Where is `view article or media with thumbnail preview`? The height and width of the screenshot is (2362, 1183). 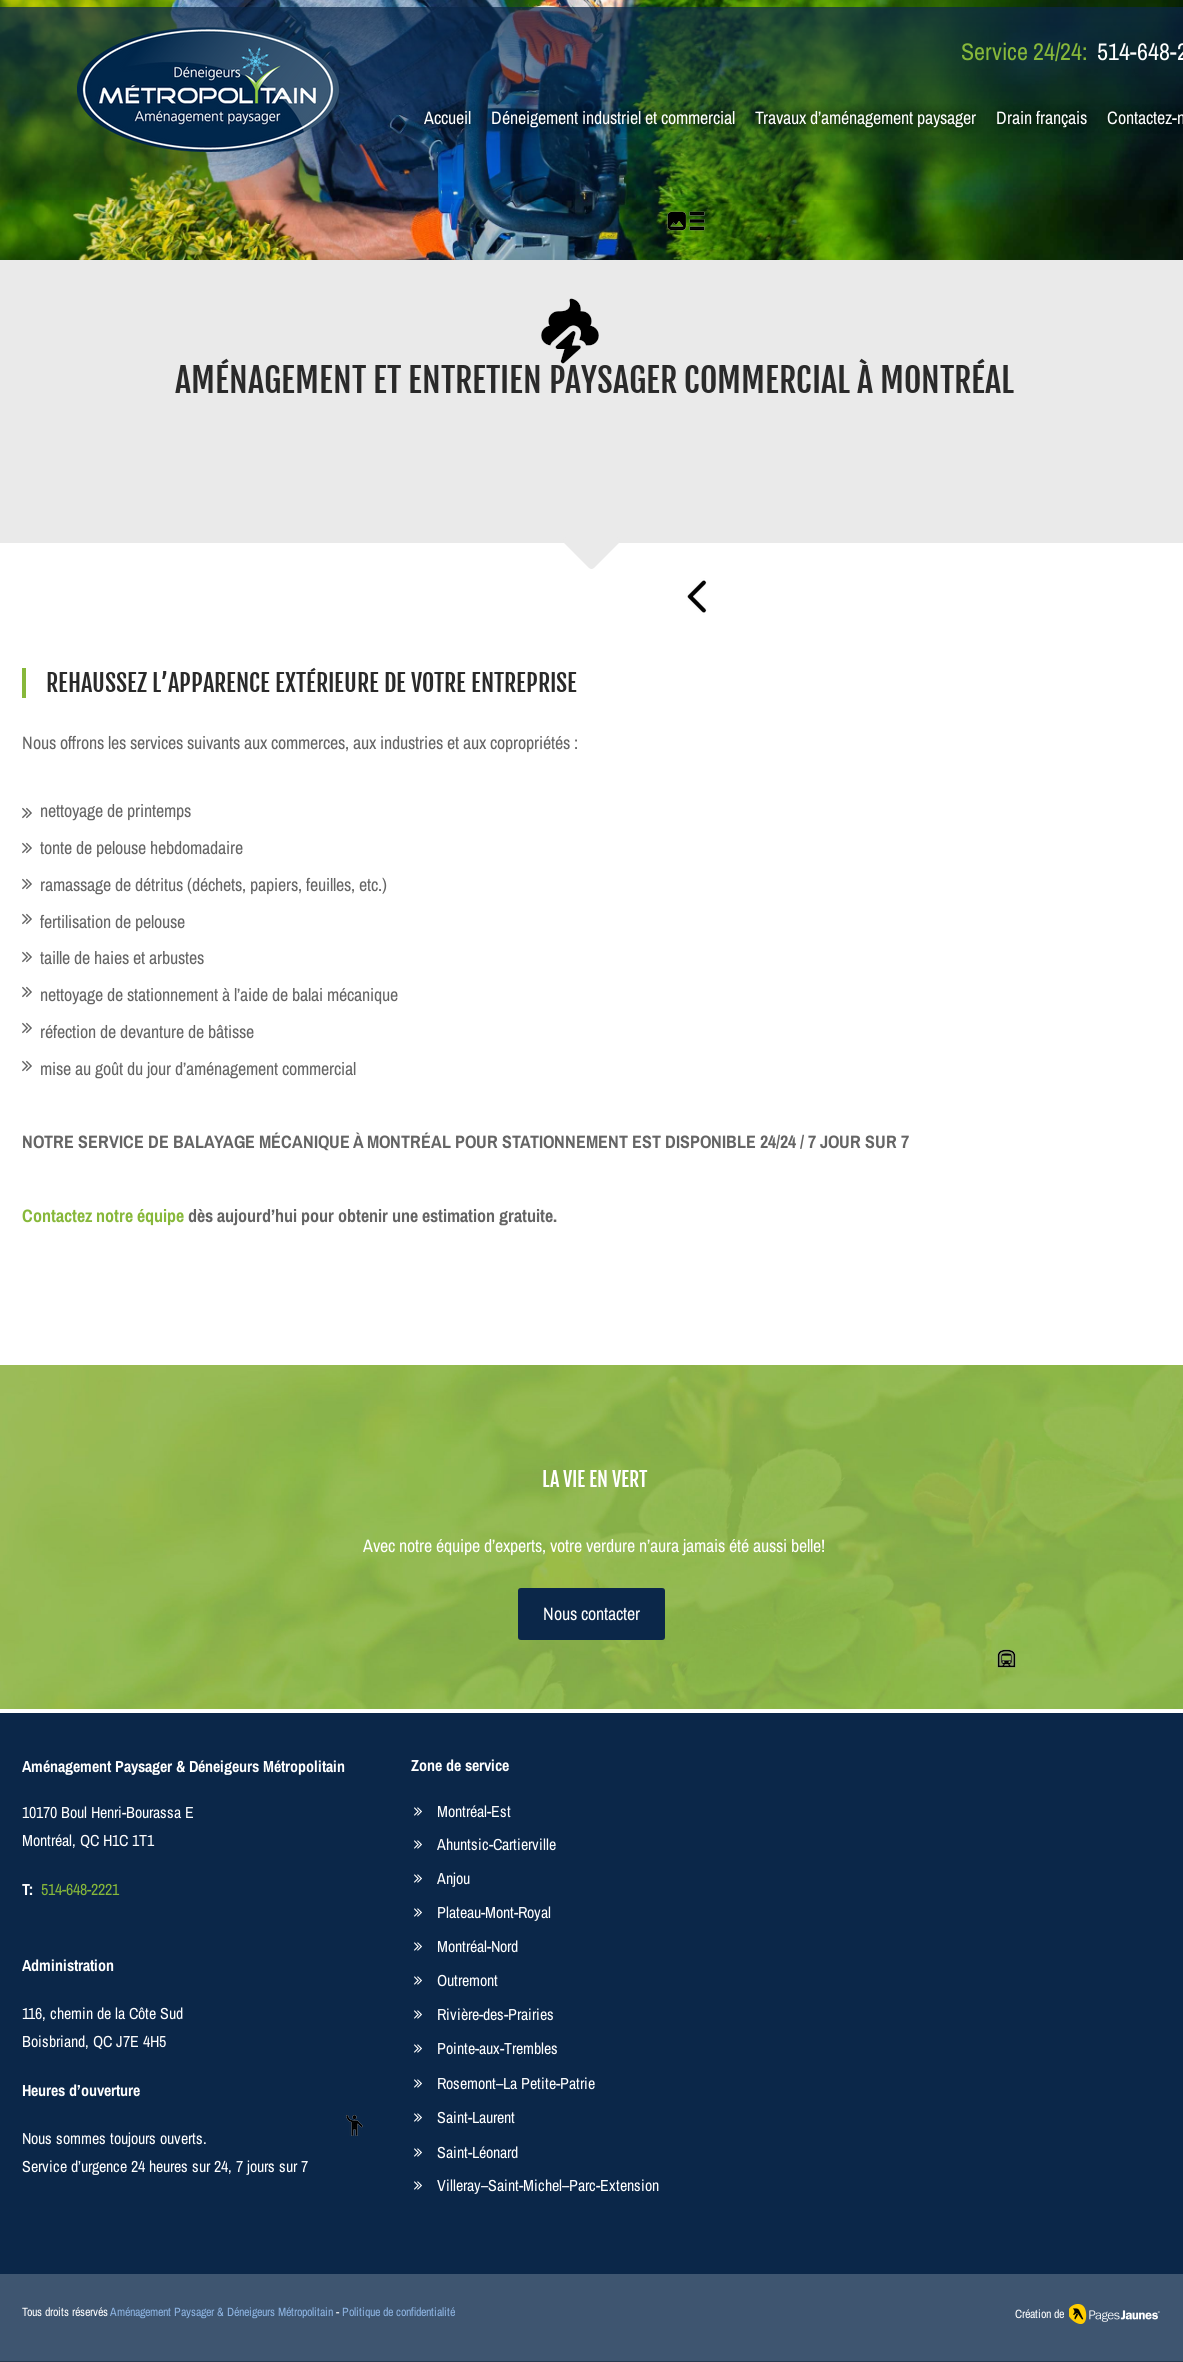
view article or media with thumbnail preview is located at coordinates (686, 221).